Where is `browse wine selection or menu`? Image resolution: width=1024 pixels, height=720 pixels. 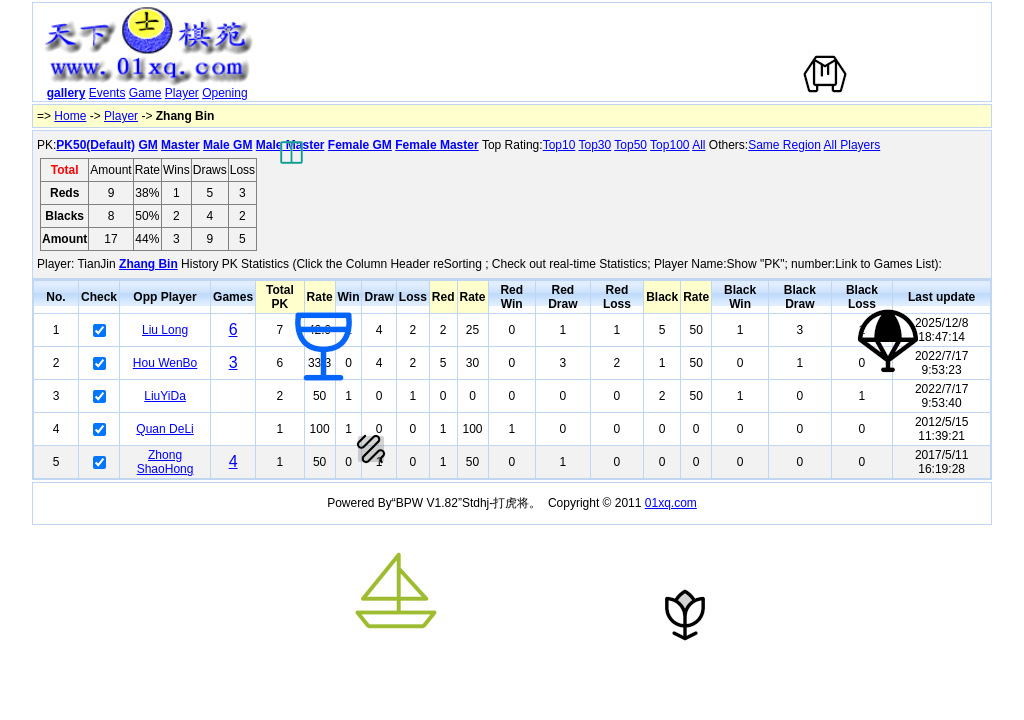
browse wine selection or menu is located at coordinates (323, 346).